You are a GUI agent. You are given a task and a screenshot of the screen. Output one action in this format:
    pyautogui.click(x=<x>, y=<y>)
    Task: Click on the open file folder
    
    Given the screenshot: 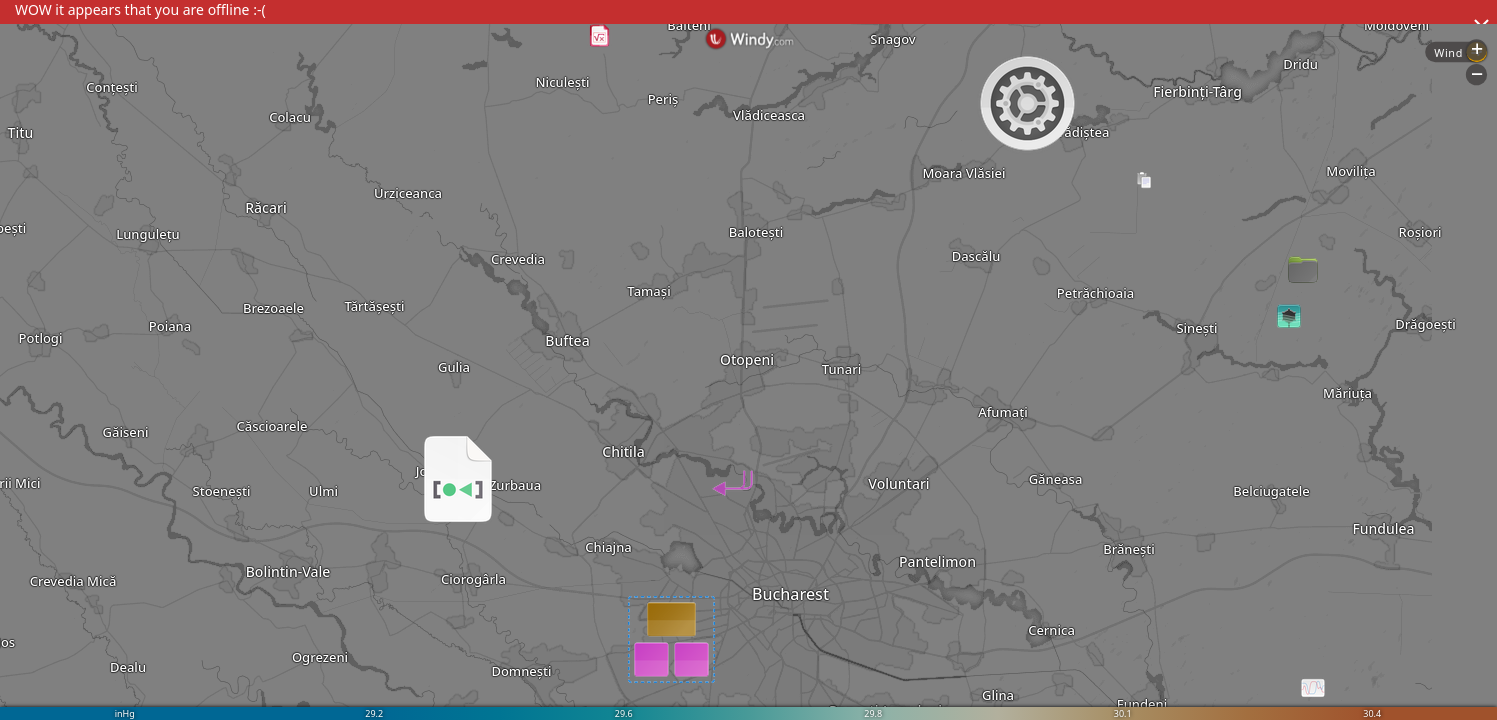 What is the action you would take?
    pyautogui.click(x=1303, y=269)
    